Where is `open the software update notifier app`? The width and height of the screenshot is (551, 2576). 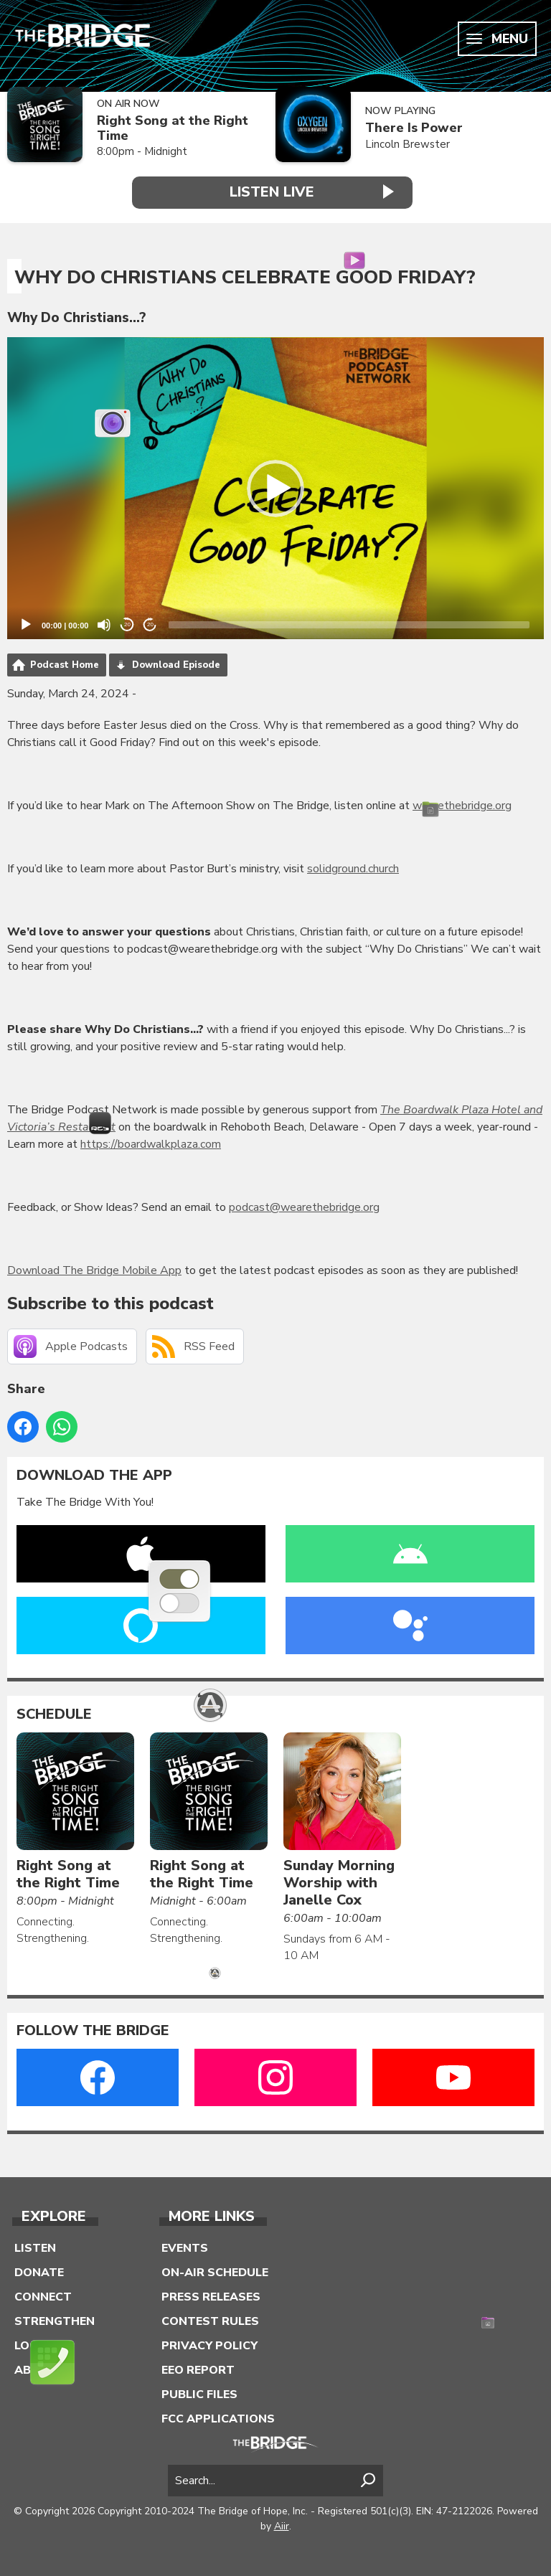 open the software update notifier app is located at coordinates (210, 1705).